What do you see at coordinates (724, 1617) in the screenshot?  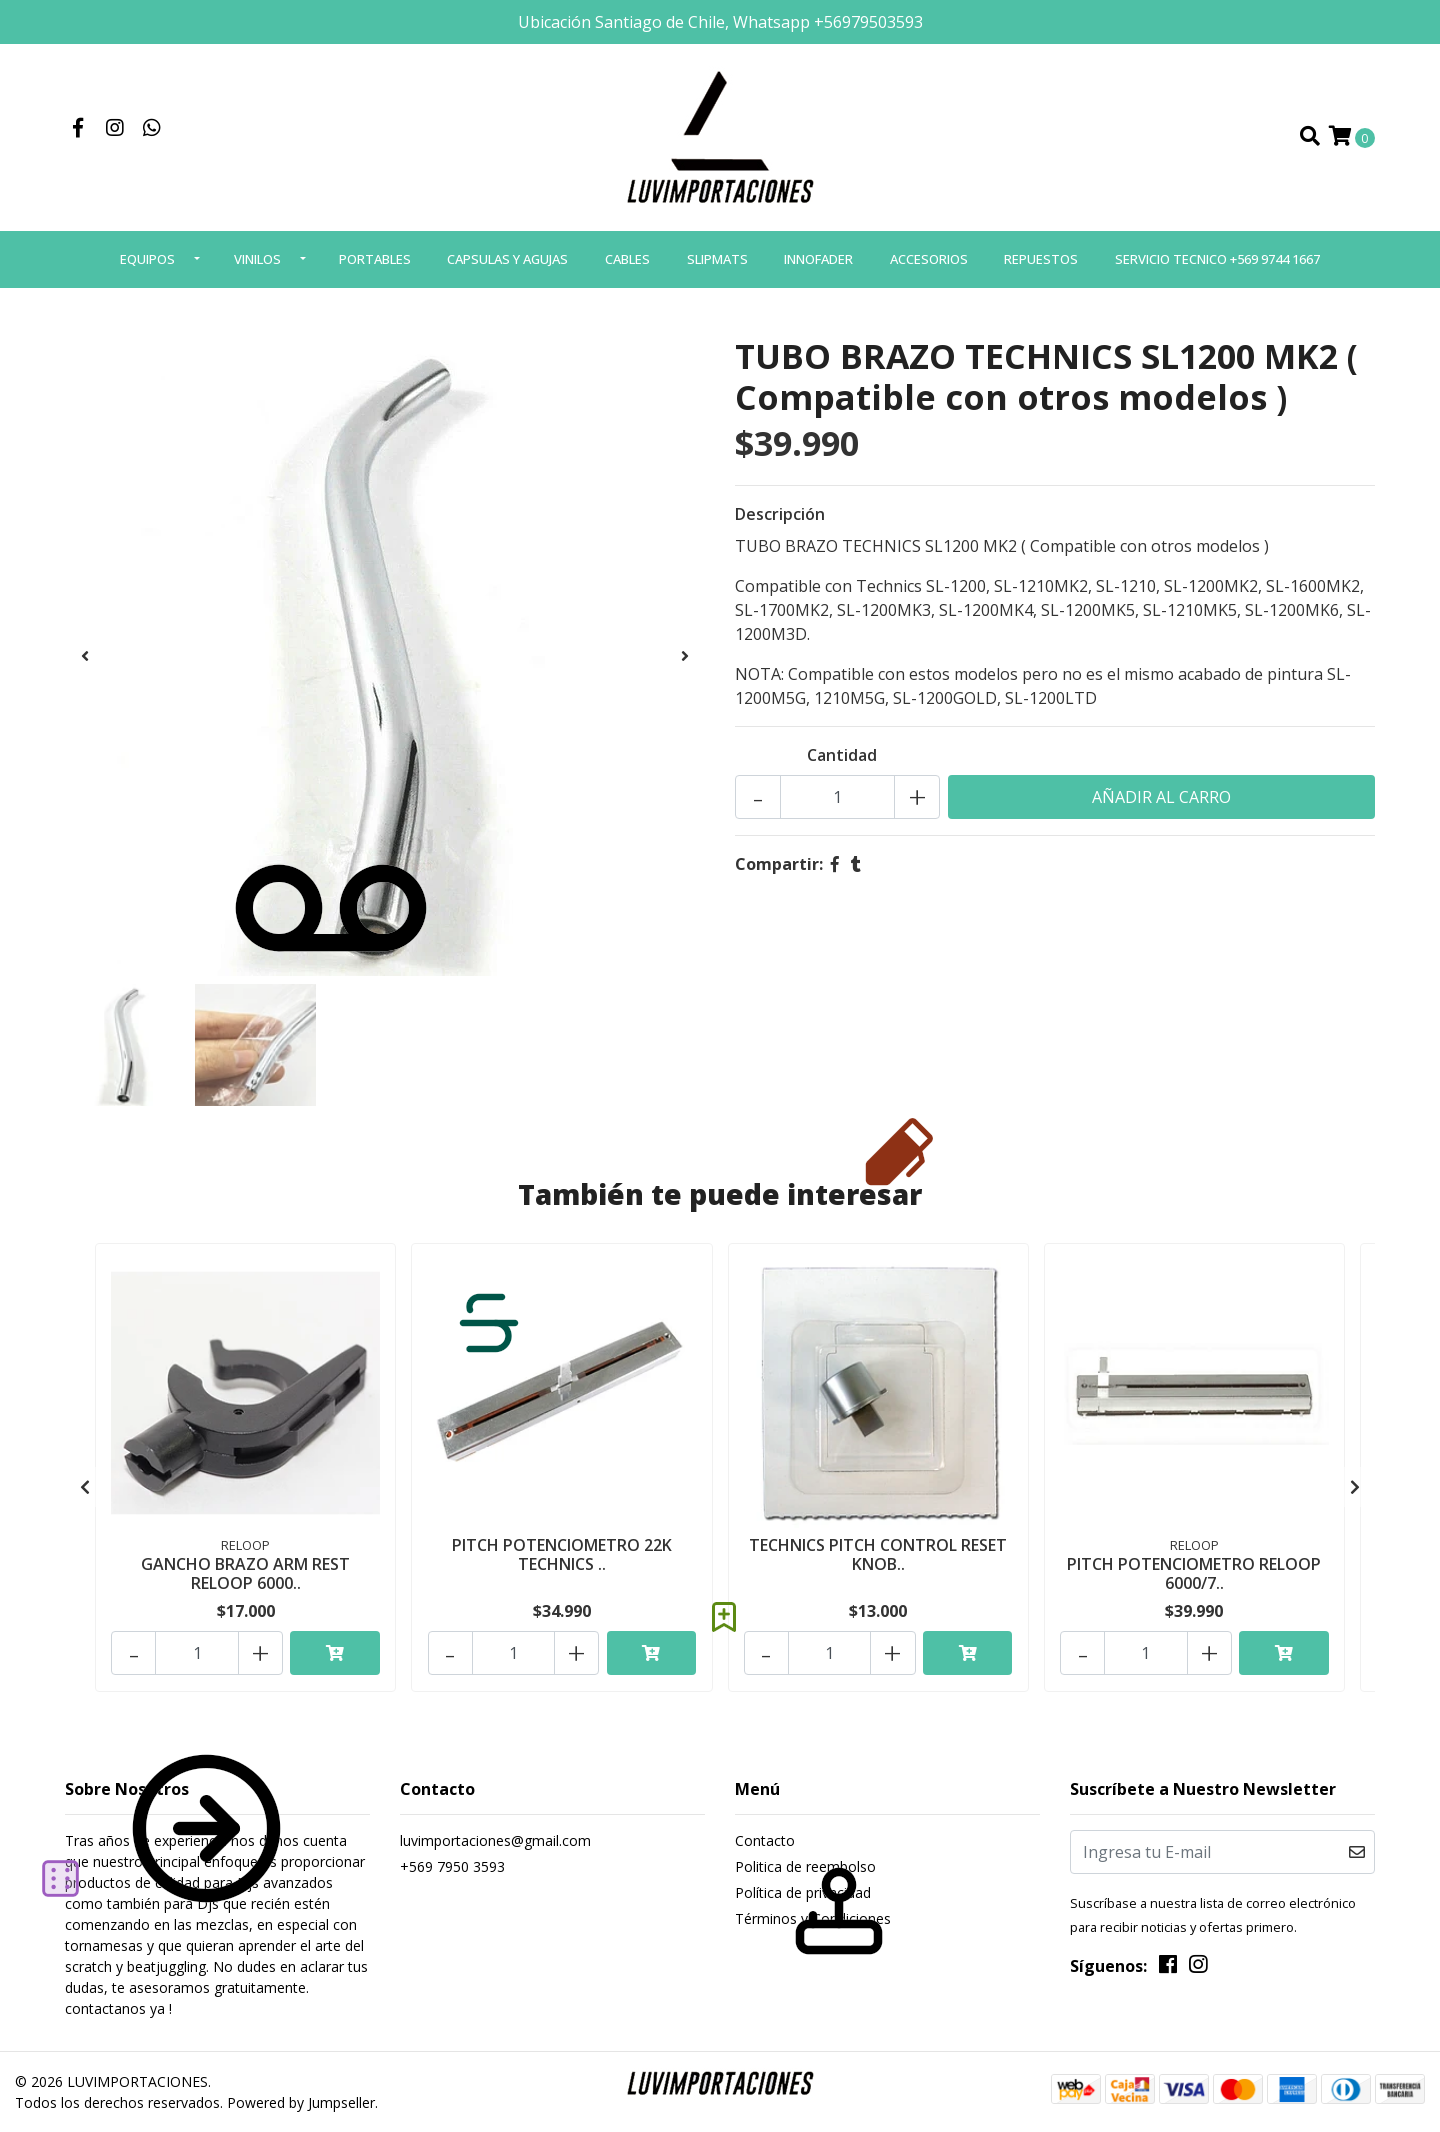 I see `add a new bookmark` at bounding box center [724, 1617].